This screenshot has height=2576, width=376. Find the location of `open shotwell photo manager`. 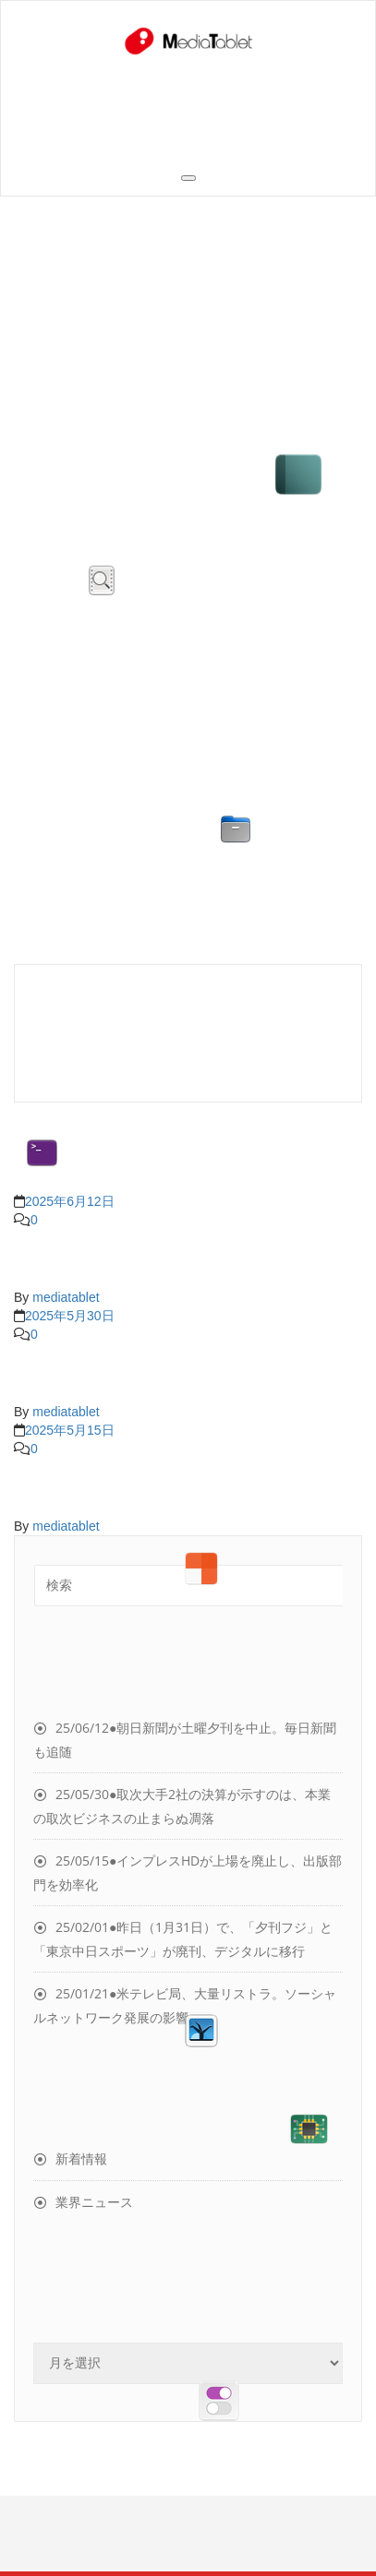

open shotwell photo manager is located at coordinates (201, 2031).